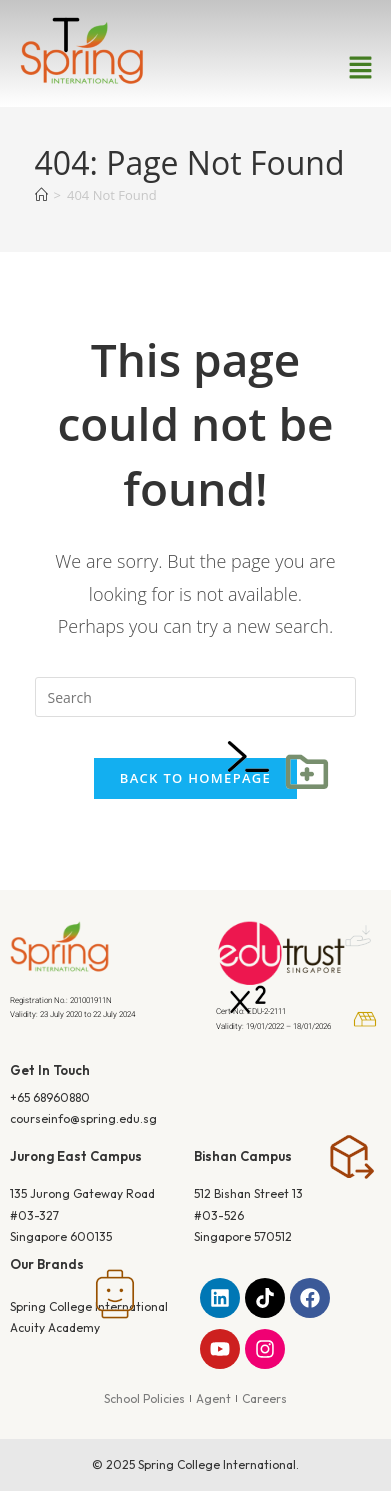 This screenshot has height=1491, width=391. What do you see at coordinates (115, 1294) in the screenshot?
I see `indicates a playful or fun mode` at bounding box center [115, 1294].